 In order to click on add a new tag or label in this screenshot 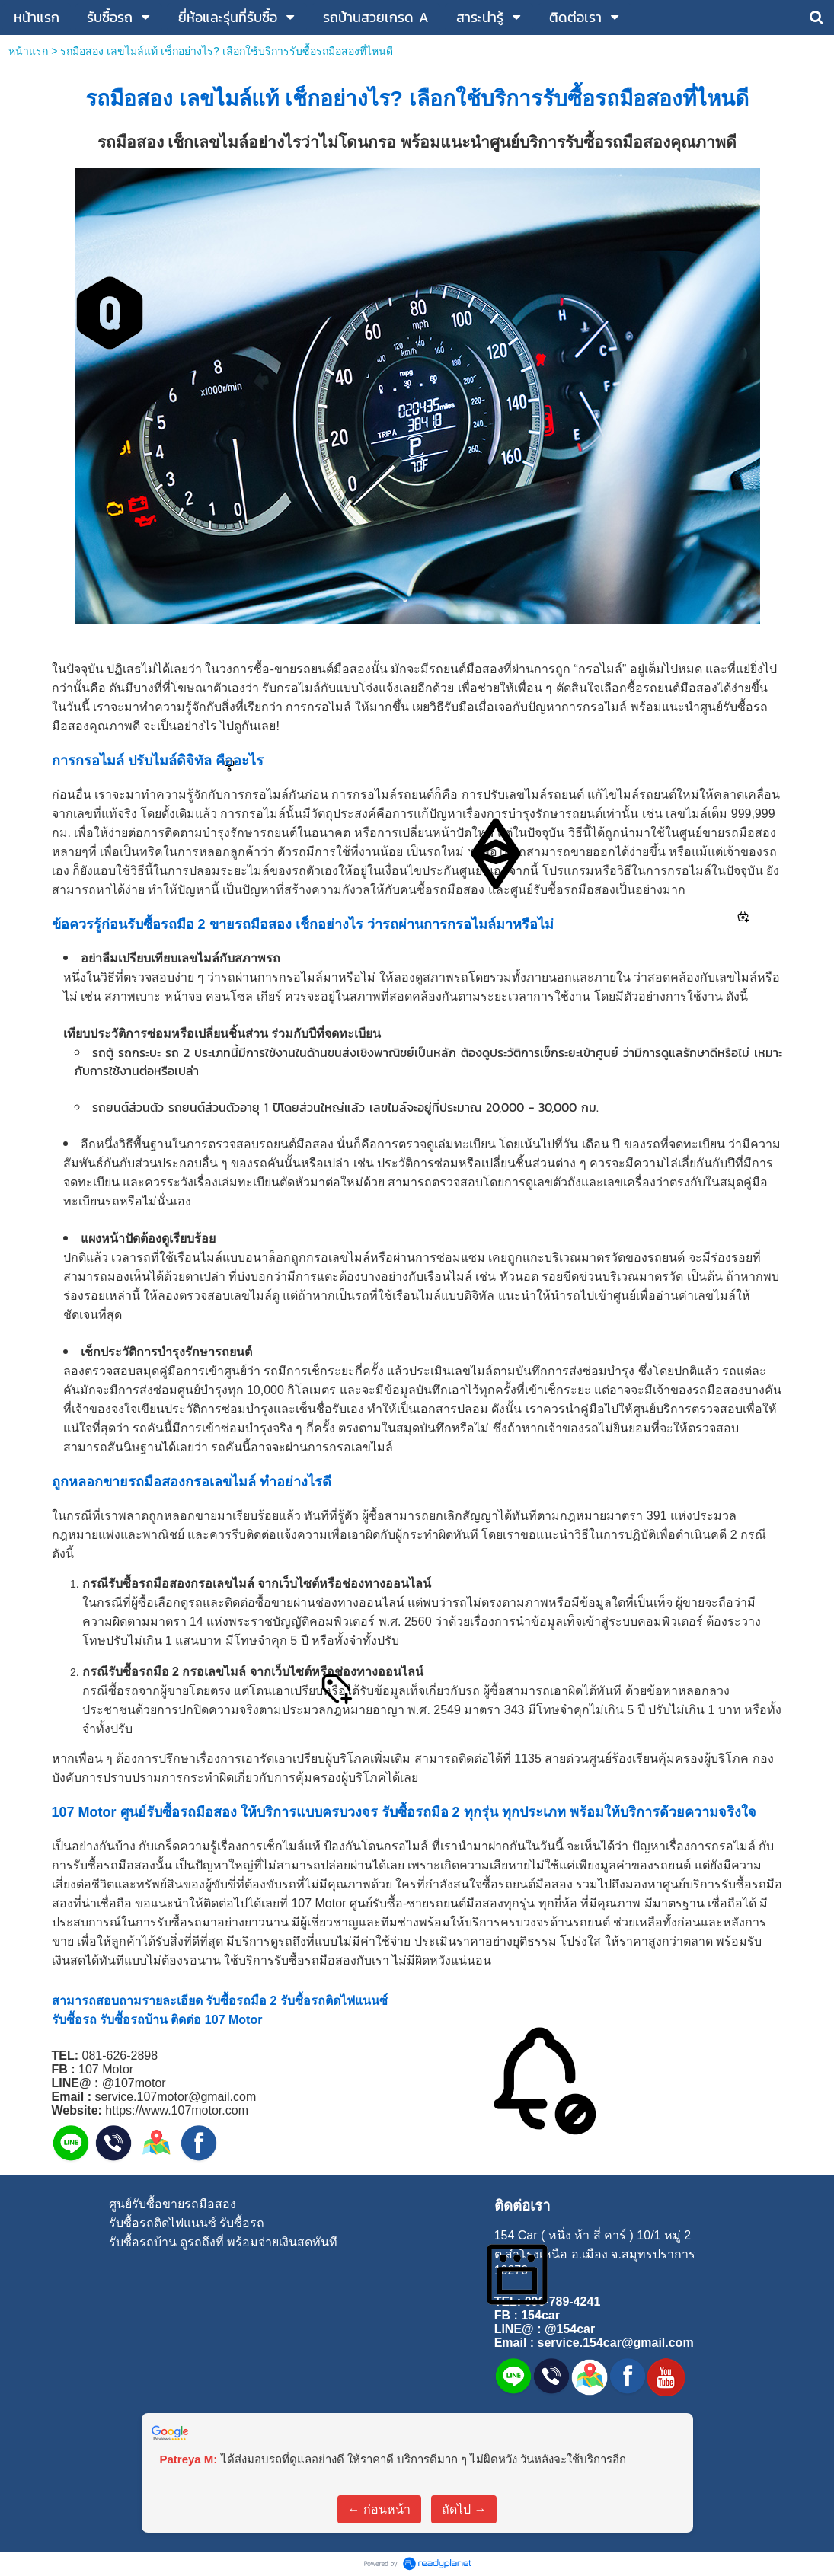, I will do `click(336, 1688)`.